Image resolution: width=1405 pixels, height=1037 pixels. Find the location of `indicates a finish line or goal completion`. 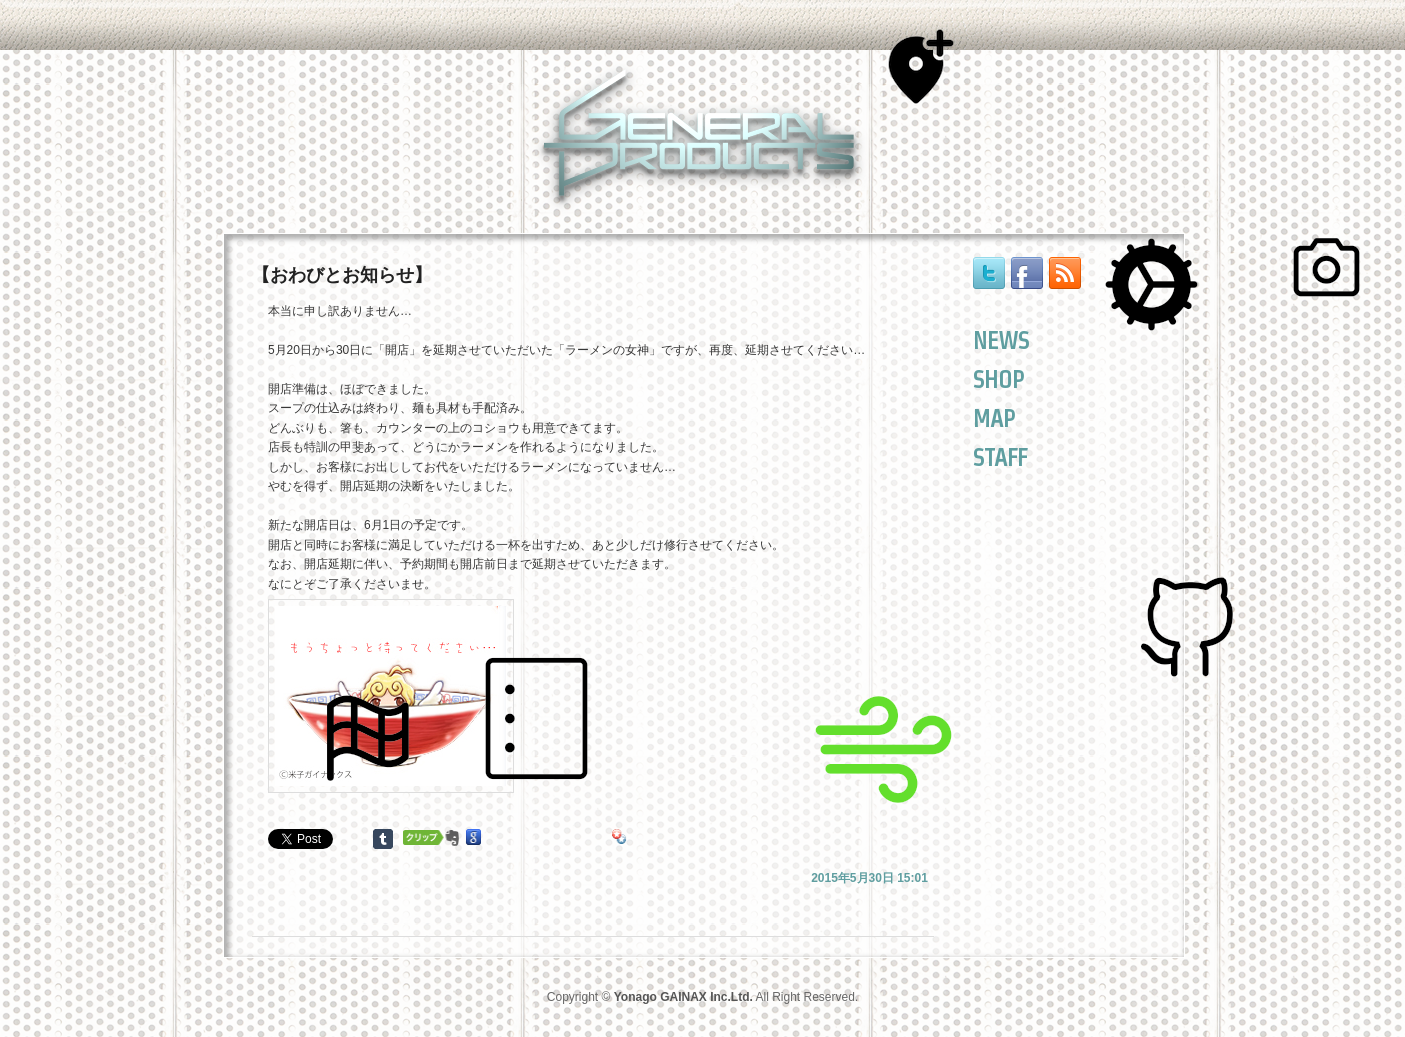

indicates a finish line or goal completion is located at coordinates (364, 736).